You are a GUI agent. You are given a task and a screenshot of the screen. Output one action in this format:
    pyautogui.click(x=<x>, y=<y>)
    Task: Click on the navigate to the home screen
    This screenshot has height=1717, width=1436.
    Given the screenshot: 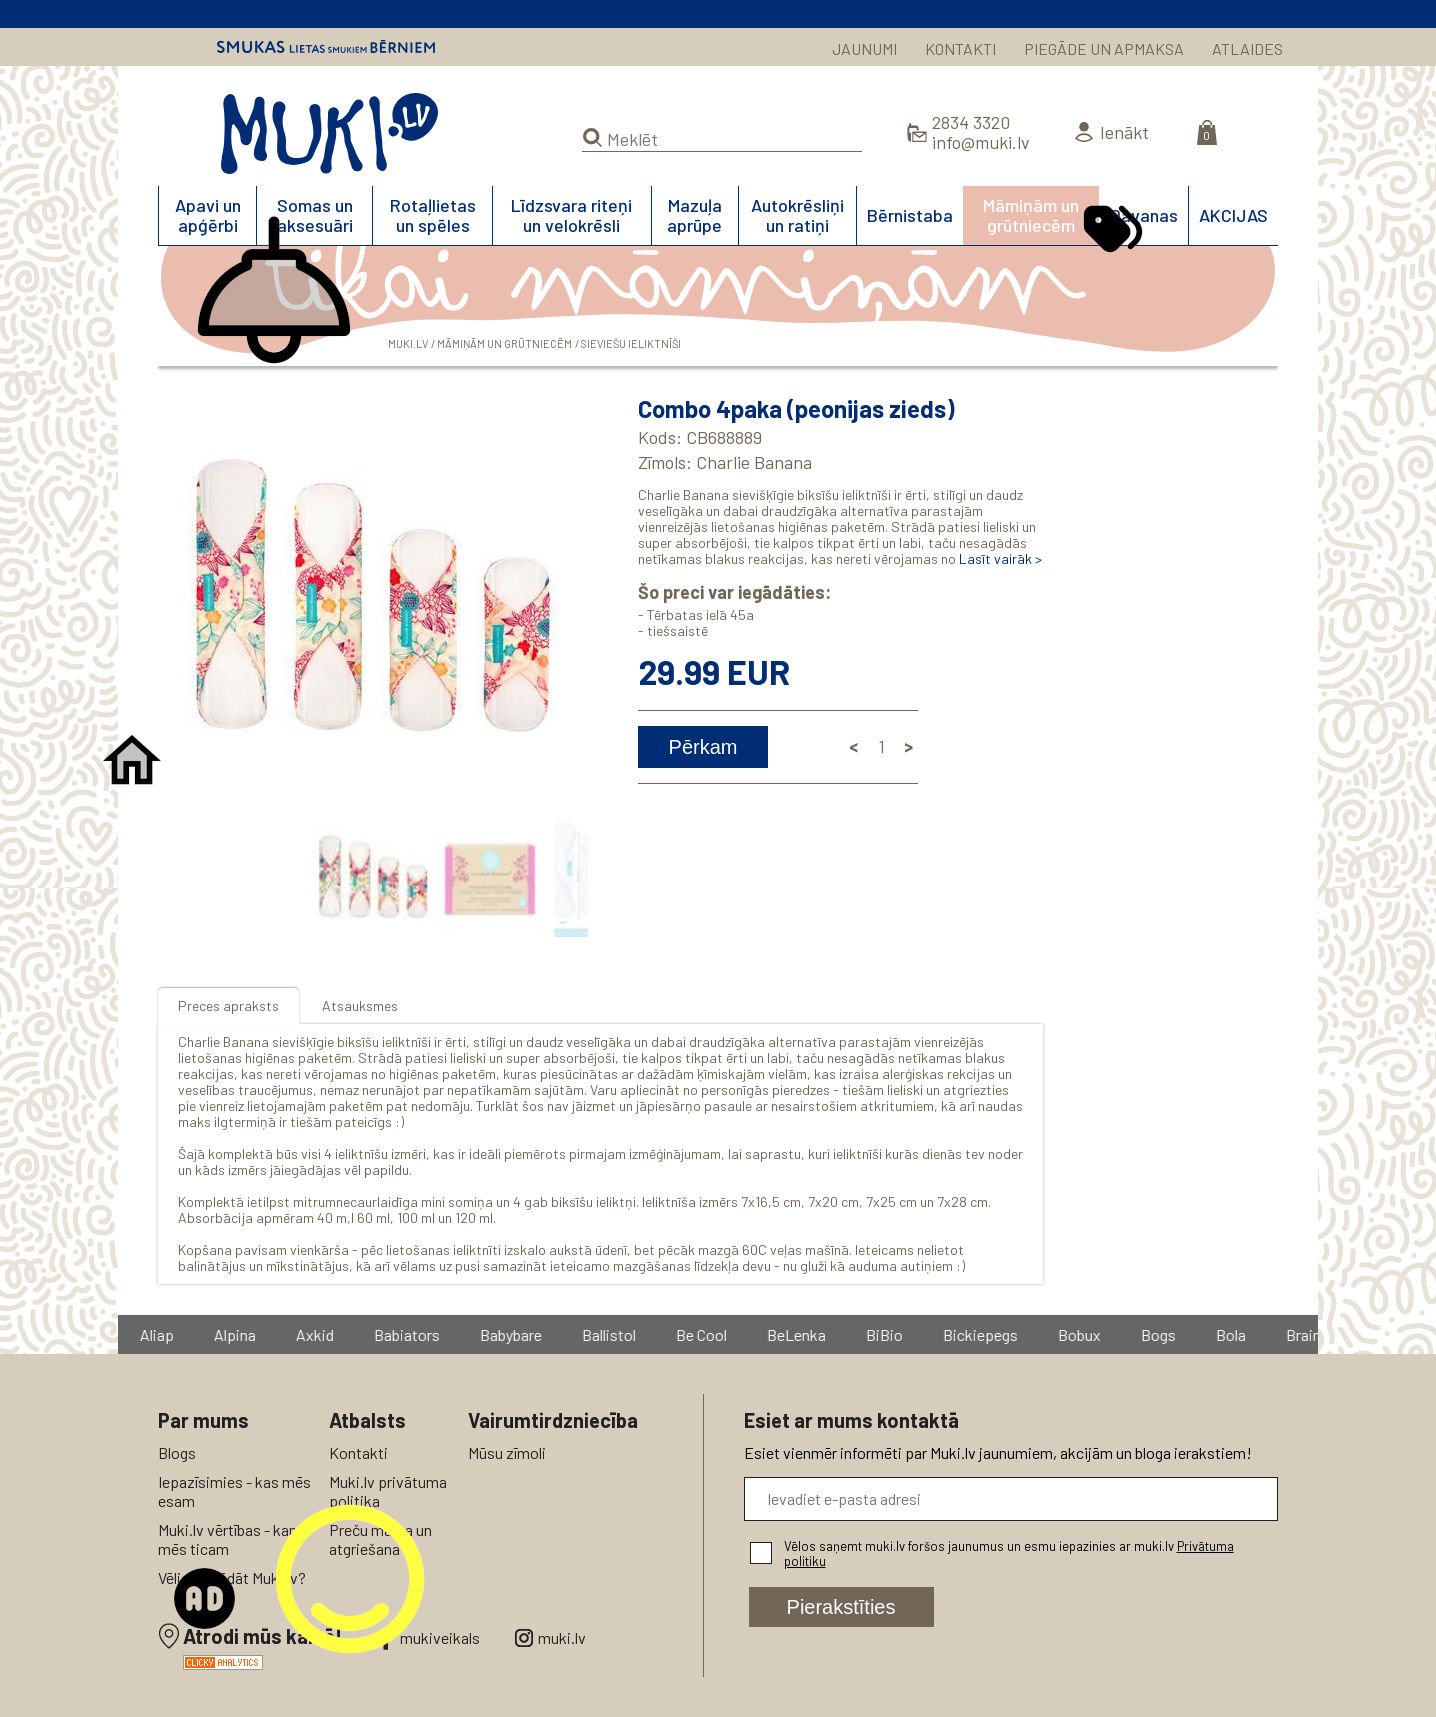 What is the action you would take?
    pyautogui.click(x=132, y=761)
    